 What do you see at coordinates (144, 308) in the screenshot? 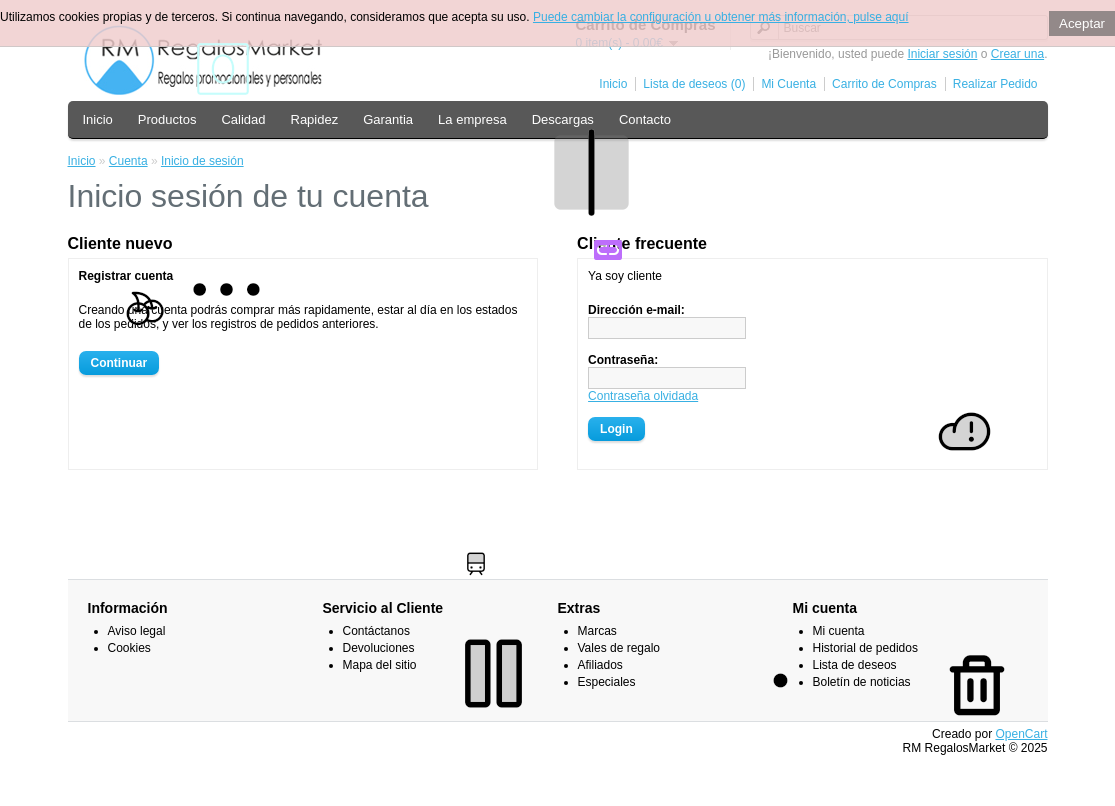
I see `indicates fruit or produce category` at bounding box center [144, 308].